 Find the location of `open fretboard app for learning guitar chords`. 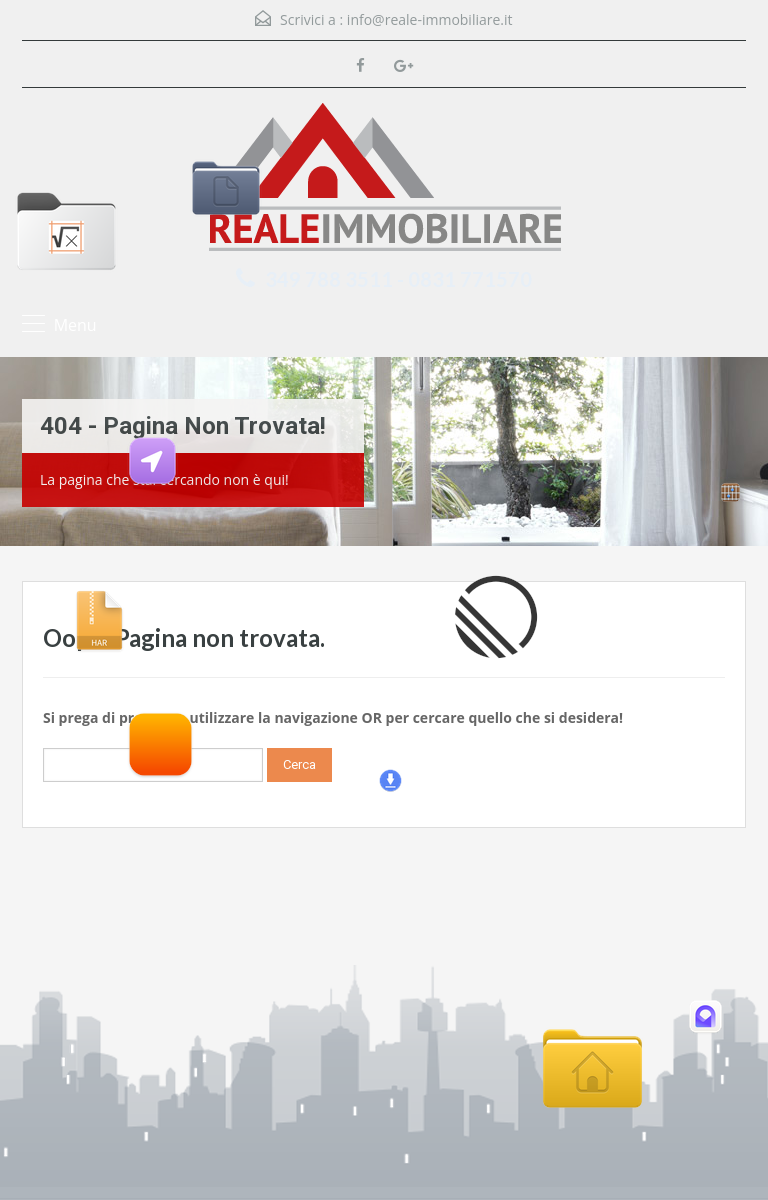

open fretboard app for learning guitar chords is located at coordinates (730, 492).